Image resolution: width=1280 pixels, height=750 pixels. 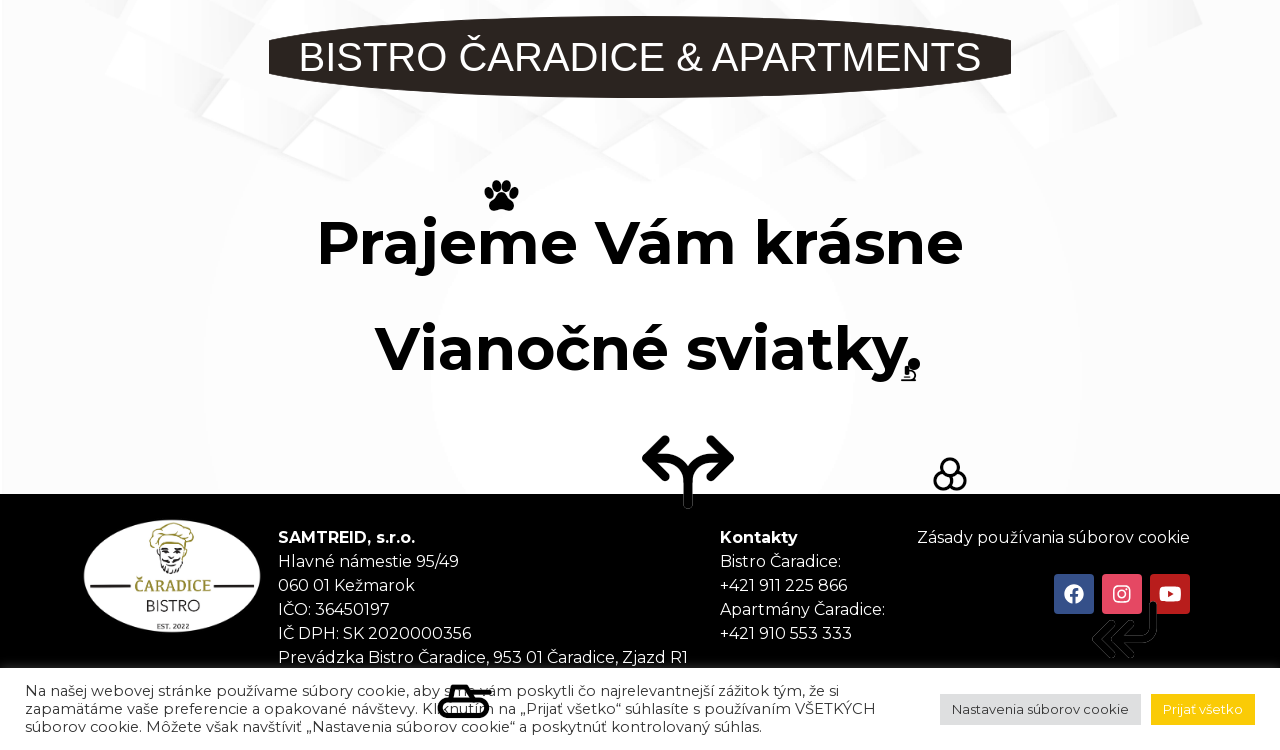 What do you see at coordinates (501, 195) in the screenshot?
I see `access pet-related features or settings` at bounding box center [501, 195].